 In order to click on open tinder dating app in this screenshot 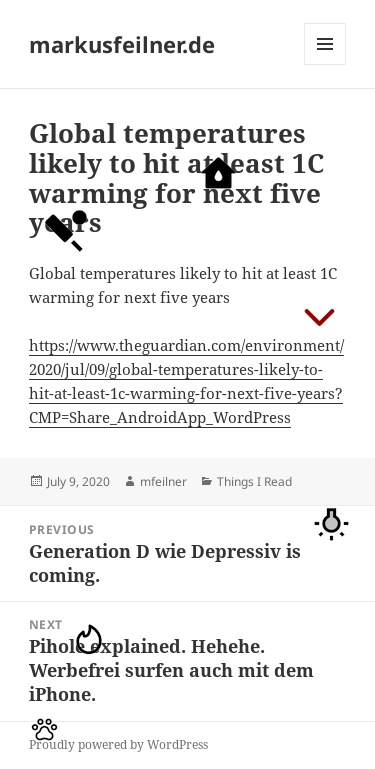, I will do `click(89, 640)`.